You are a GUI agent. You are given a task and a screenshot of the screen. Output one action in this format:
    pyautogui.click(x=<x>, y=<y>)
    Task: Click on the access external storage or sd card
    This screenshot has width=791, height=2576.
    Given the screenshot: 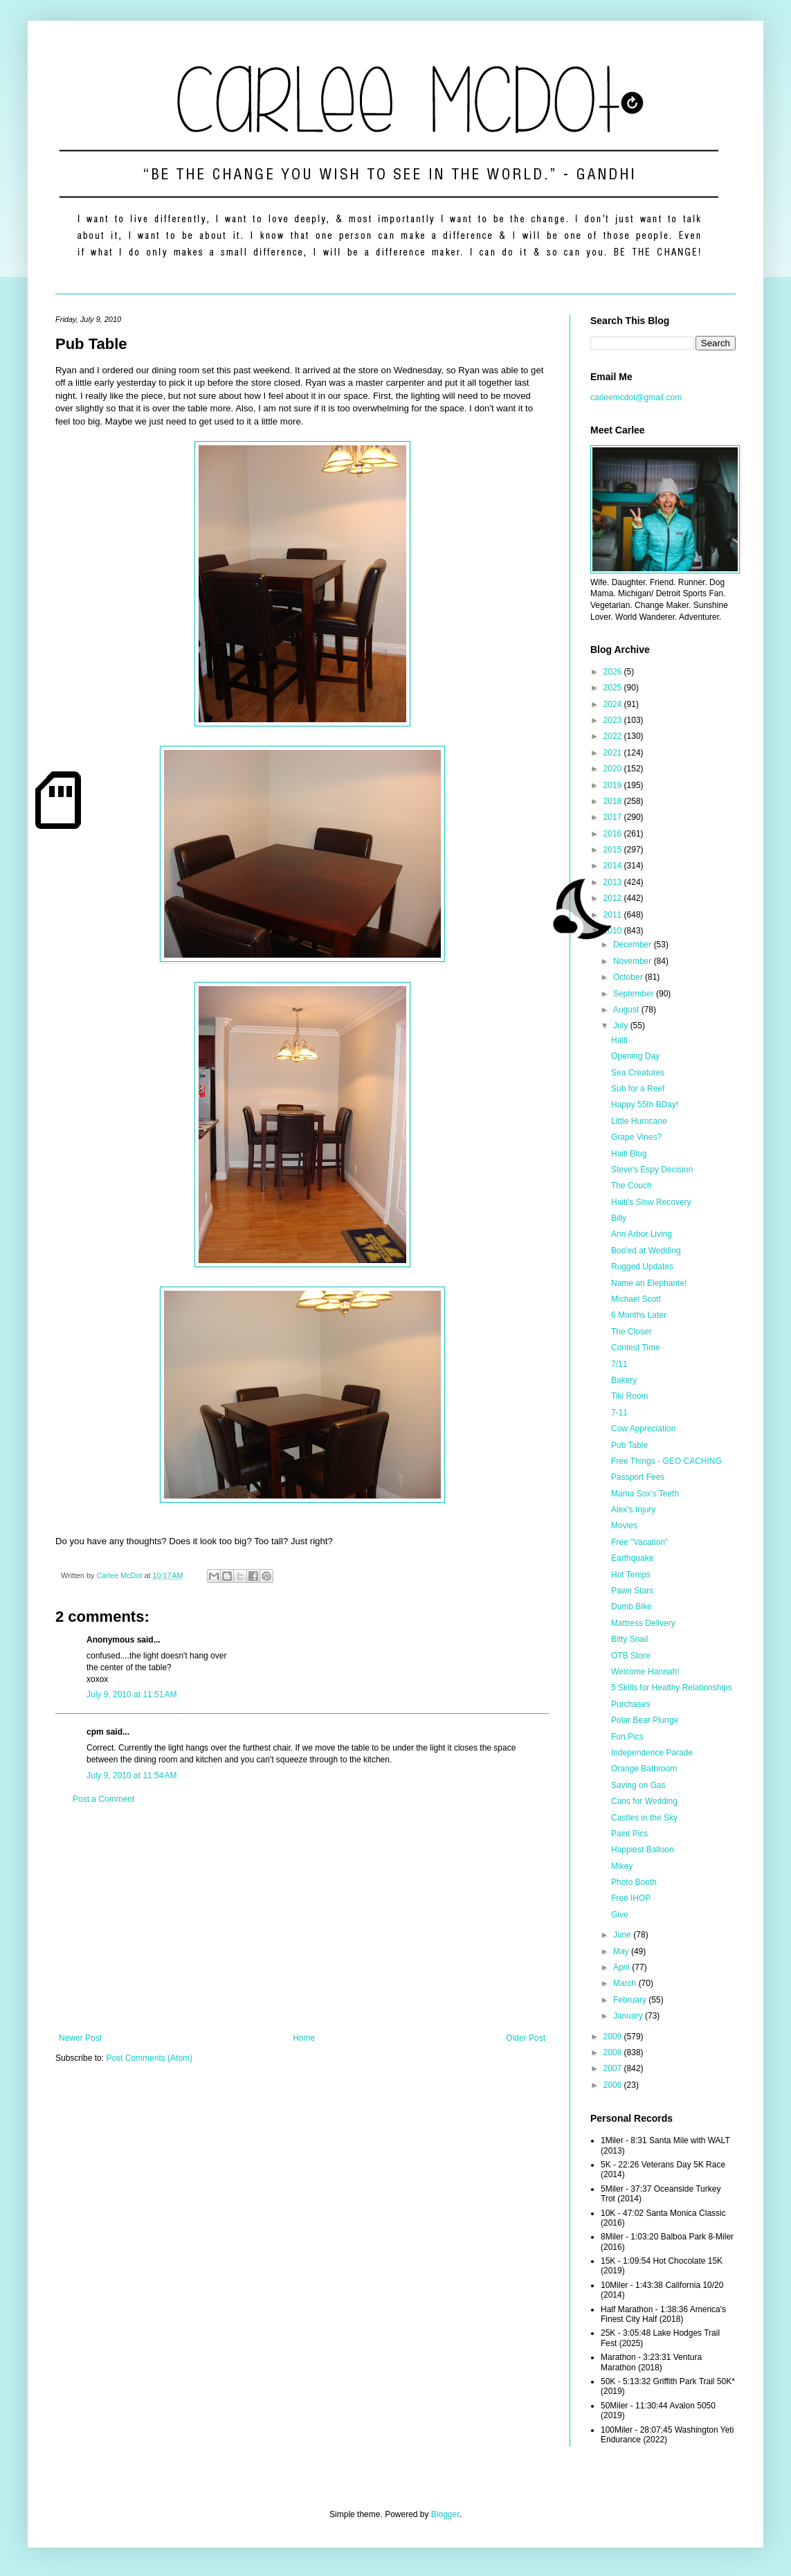 What is the action you would take?
    pyautogui.click(x=57, y=800)
    